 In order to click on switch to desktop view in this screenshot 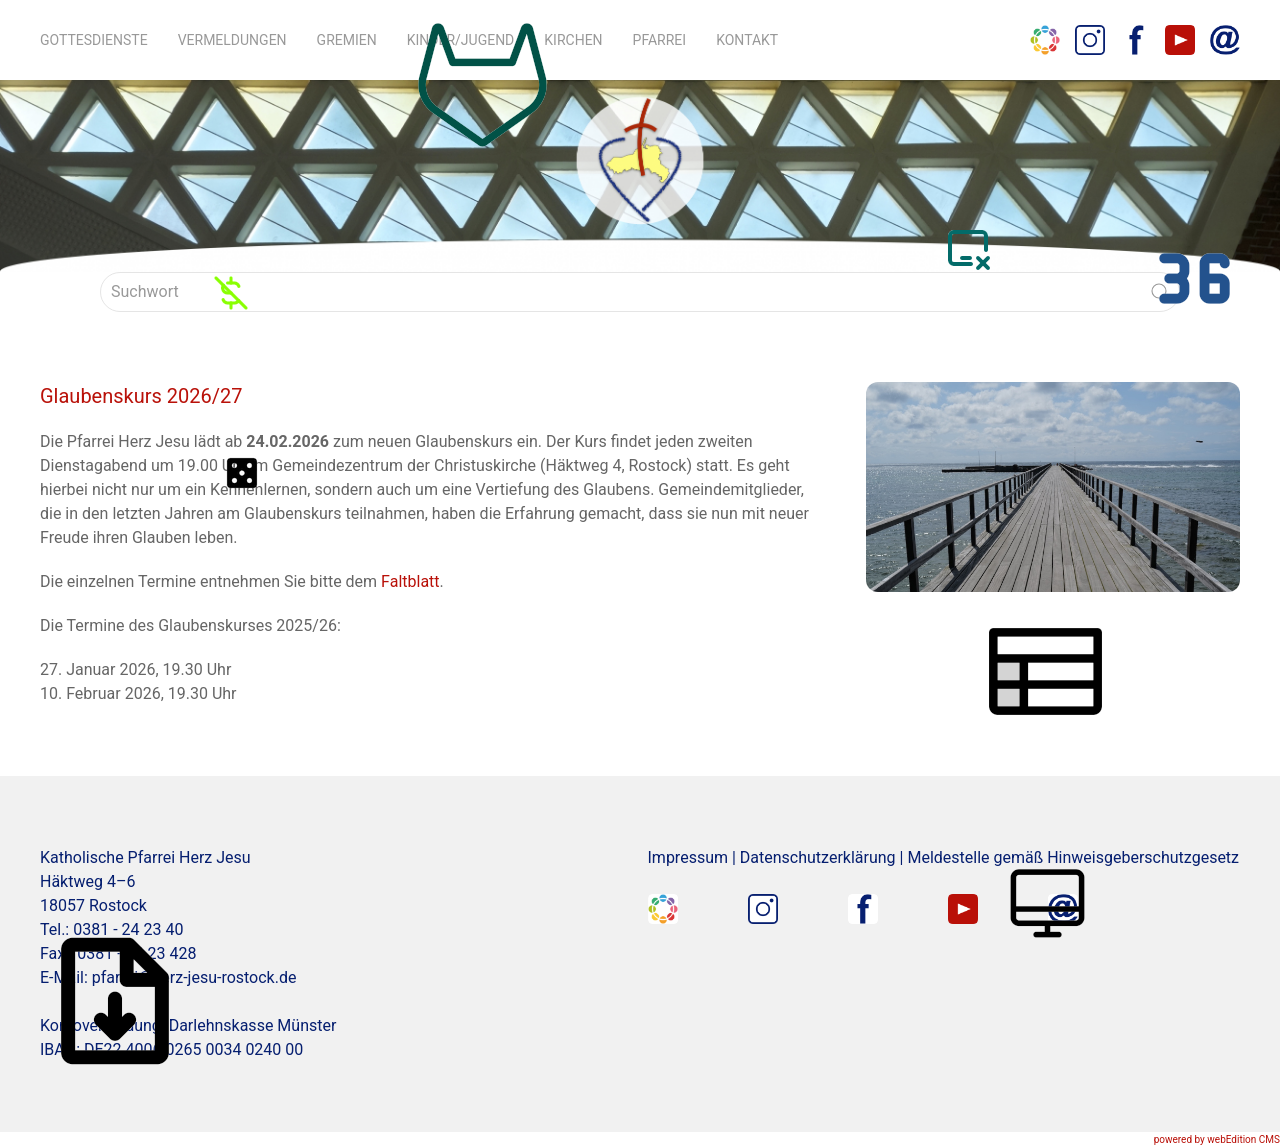, I will do `click(1047, 900)`.